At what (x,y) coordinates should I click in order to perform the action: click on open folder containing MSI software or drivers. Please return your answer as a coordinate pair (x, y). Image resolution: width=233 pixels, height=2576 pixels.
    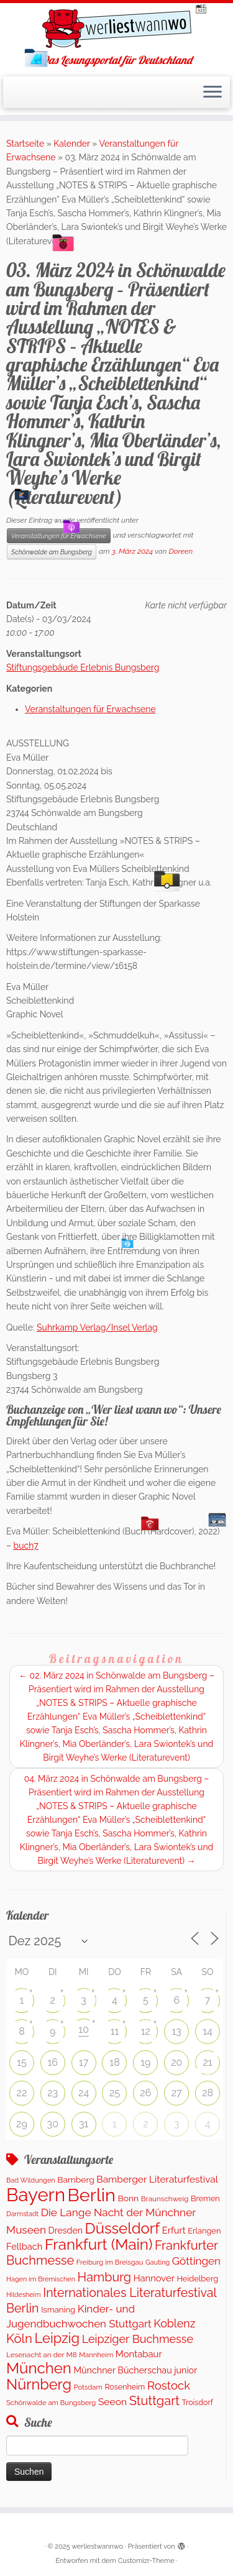
    Looking at the image, I should click on (150, 1524).